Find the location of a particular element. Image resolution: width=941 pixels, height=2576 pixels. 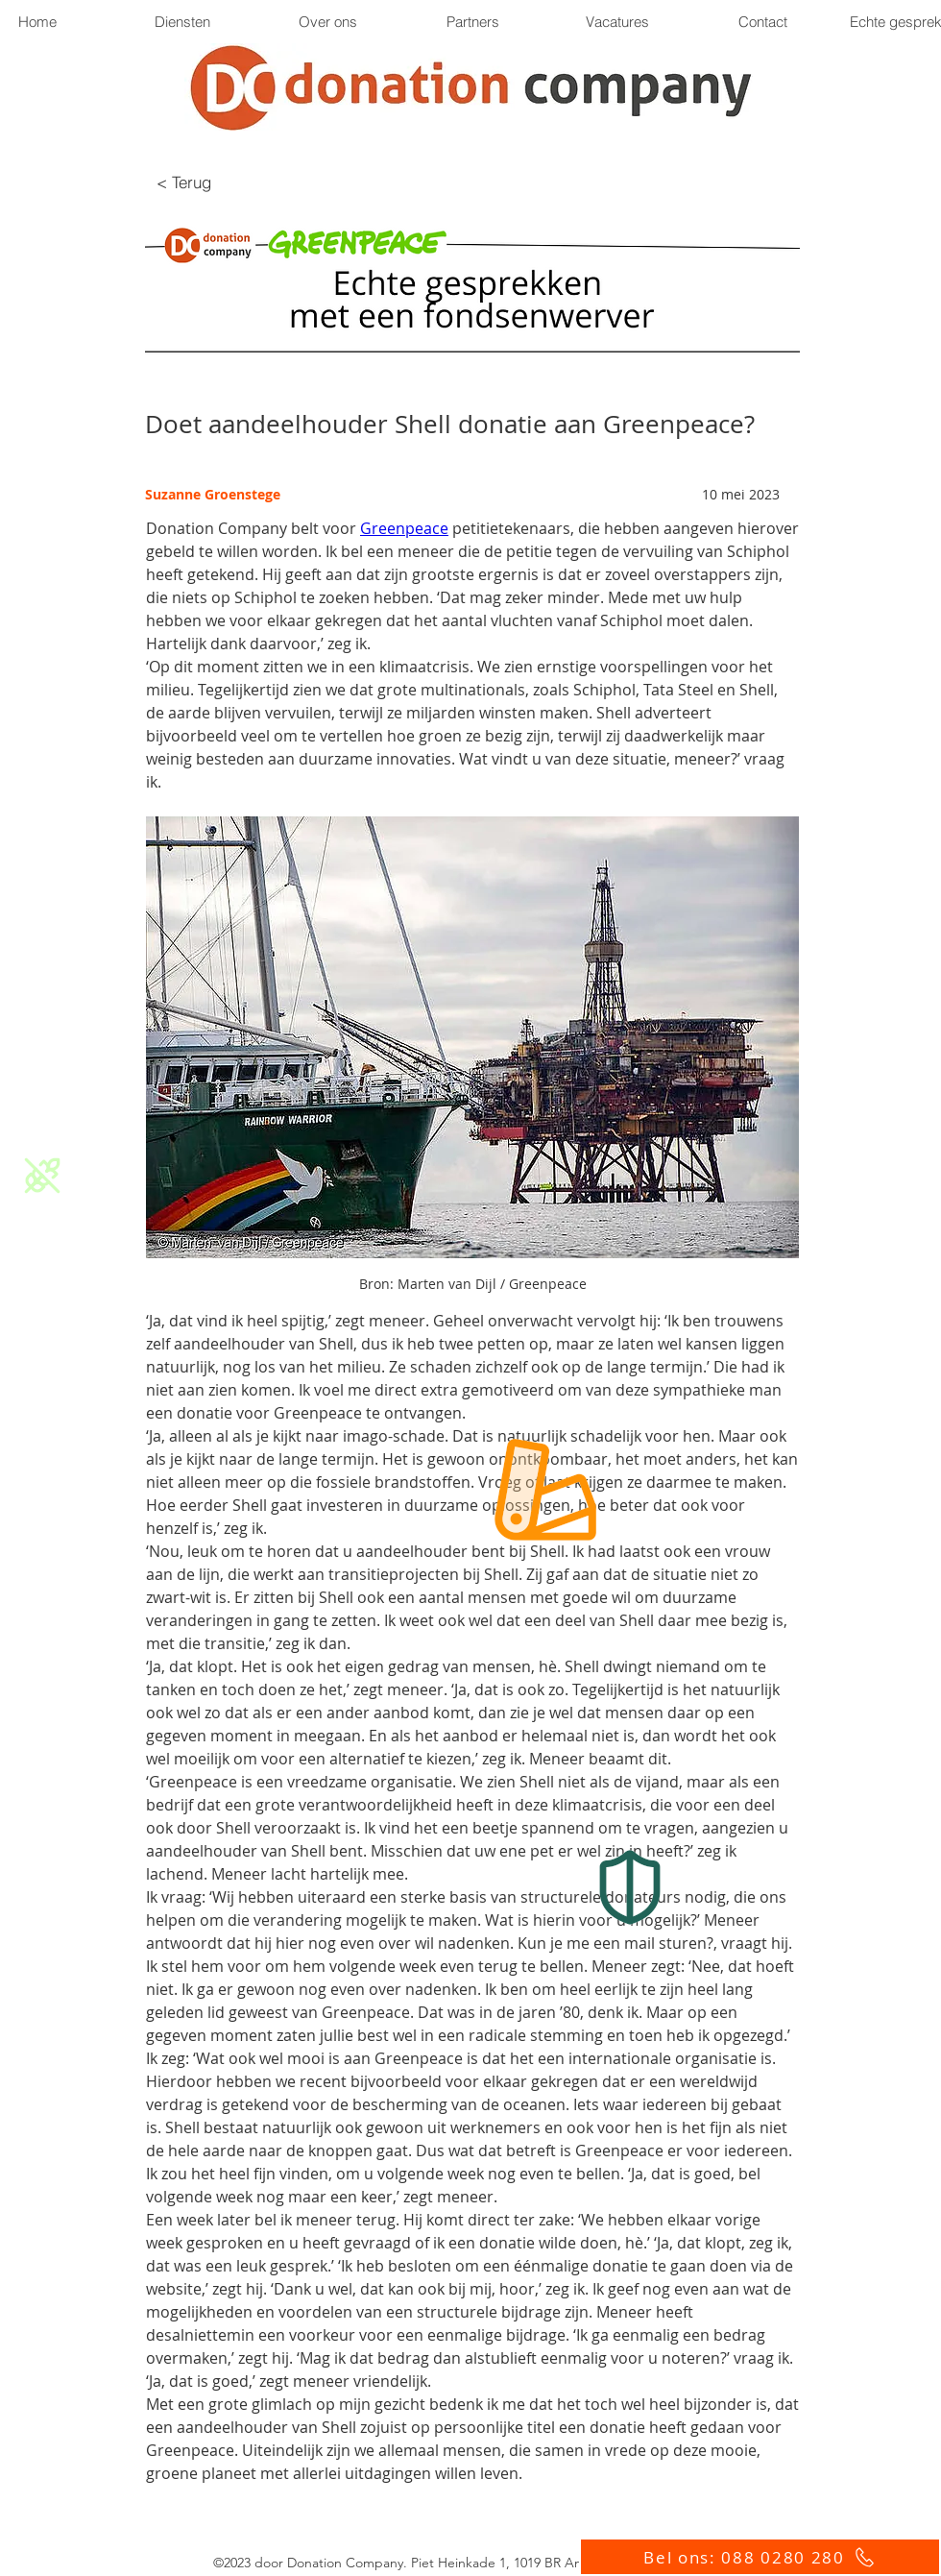

partial security or protection enabled is located at coordinates (630, 1887).